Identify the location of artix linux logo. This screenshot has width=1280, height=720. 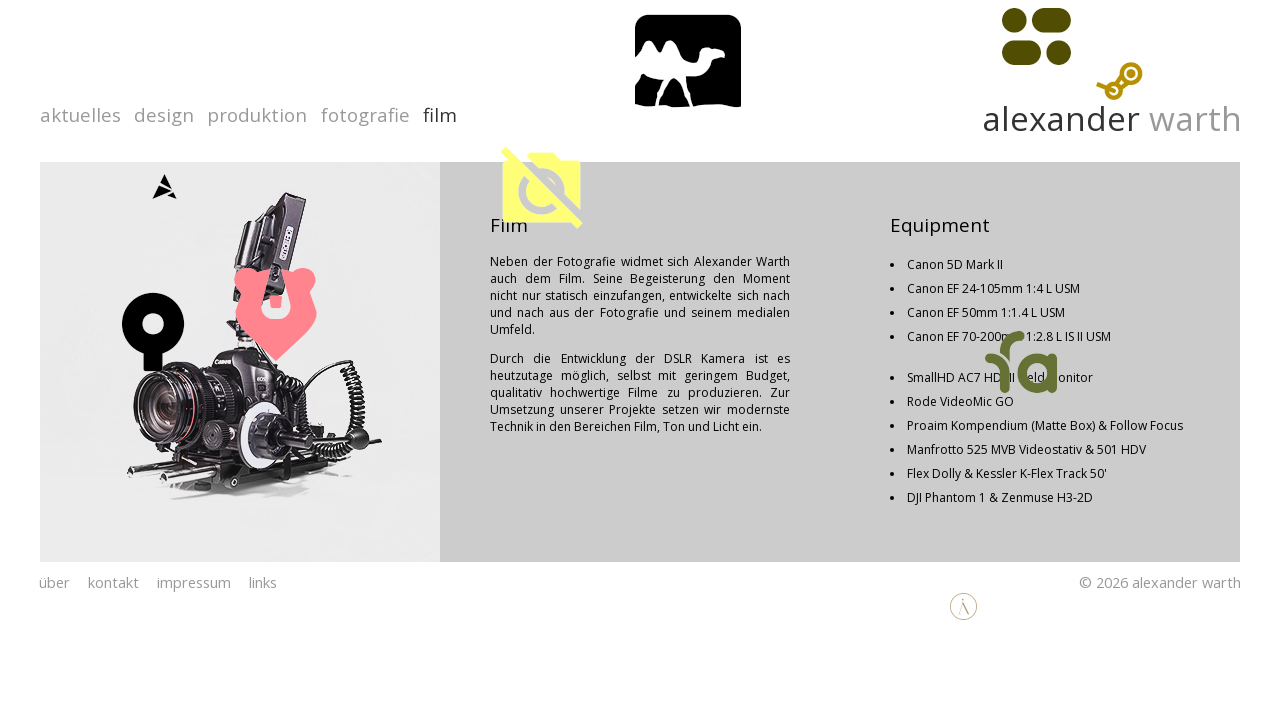
(164, 186).